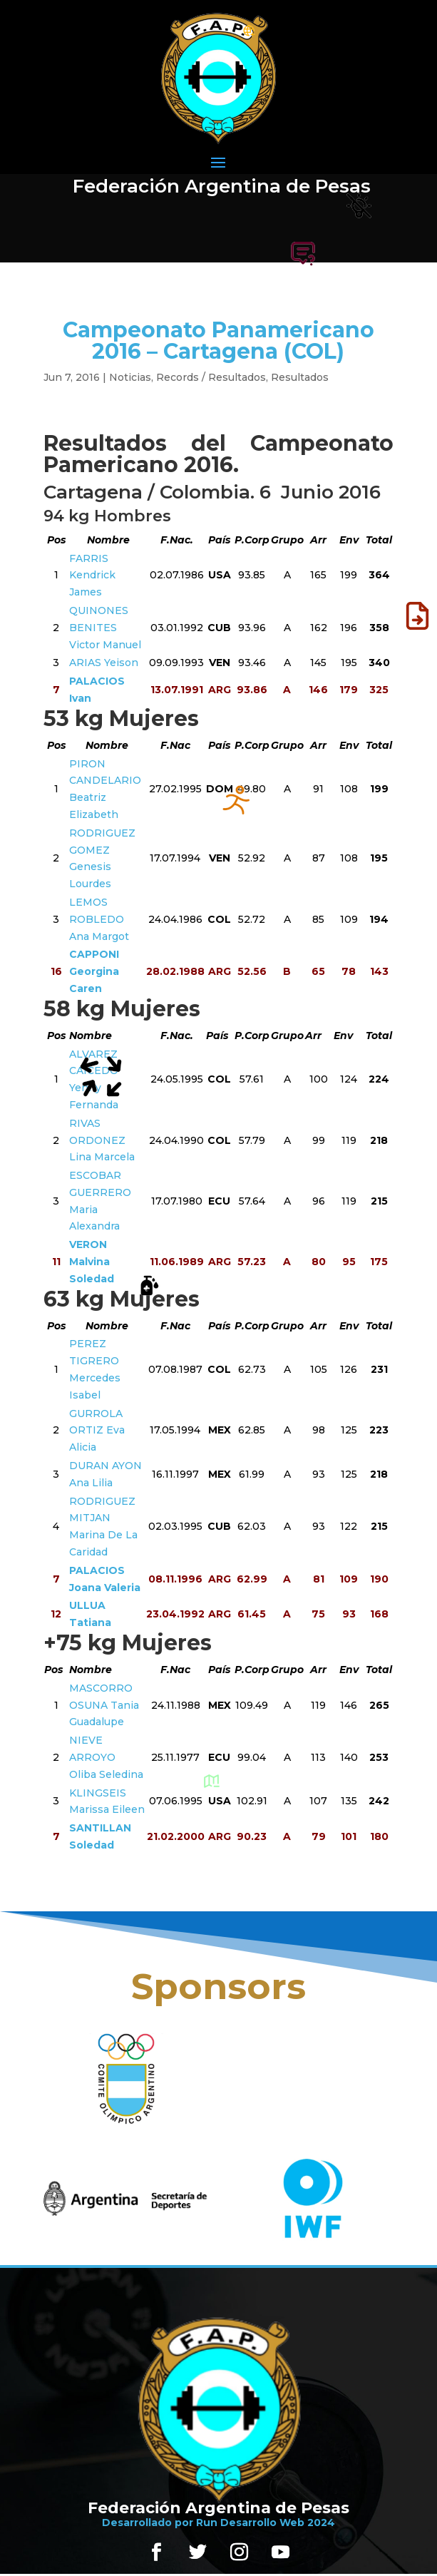 The image size is (437, 2576). I want to click on start a running or fitness activity, so click(237, 799).